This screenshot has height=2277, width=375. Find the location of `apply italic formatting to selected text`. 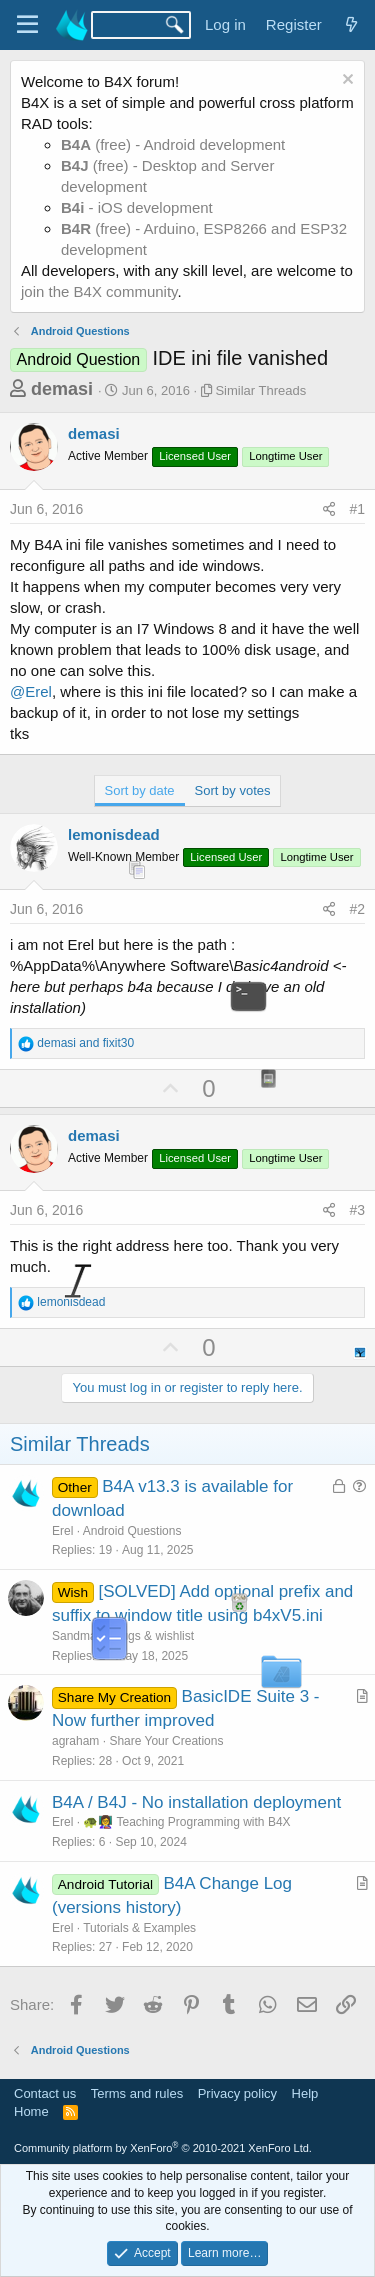

apply italic formatting to selected text is located at coordinates (78, 1281).